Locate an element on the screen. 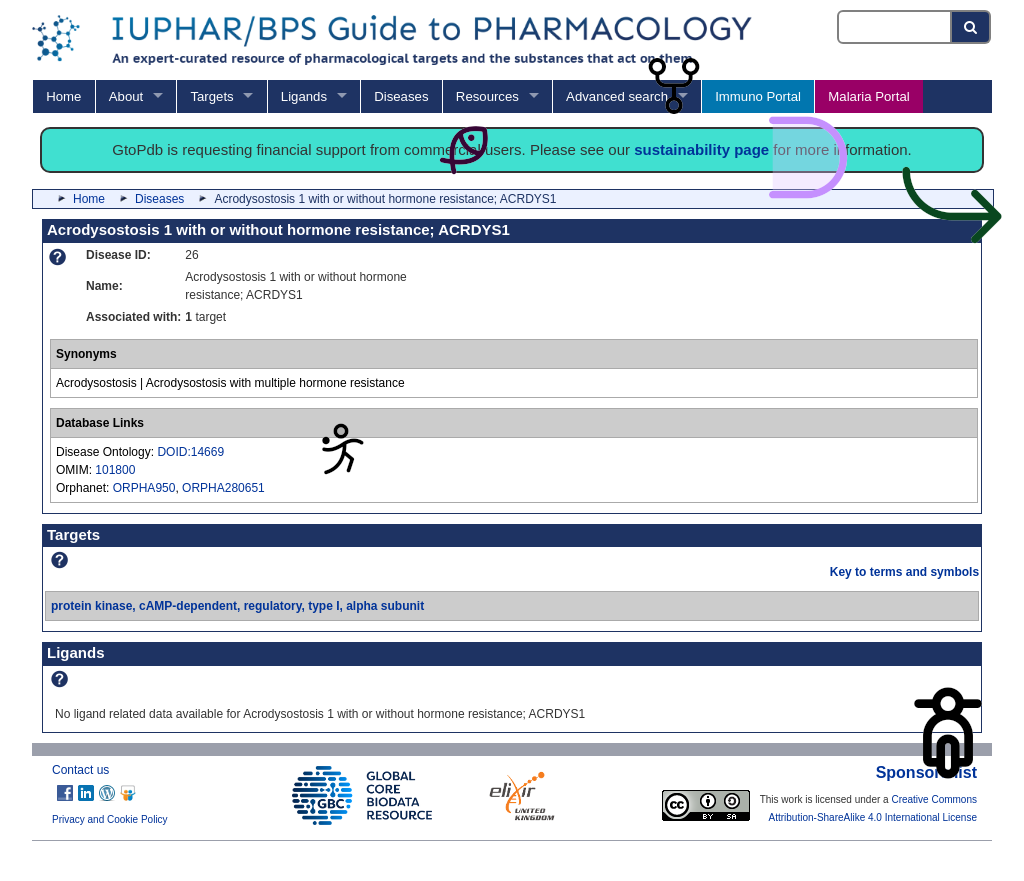 This screenshot has height=881, width=1024. select moped or scooter as transportation mode is located at coordinates (948, 733).